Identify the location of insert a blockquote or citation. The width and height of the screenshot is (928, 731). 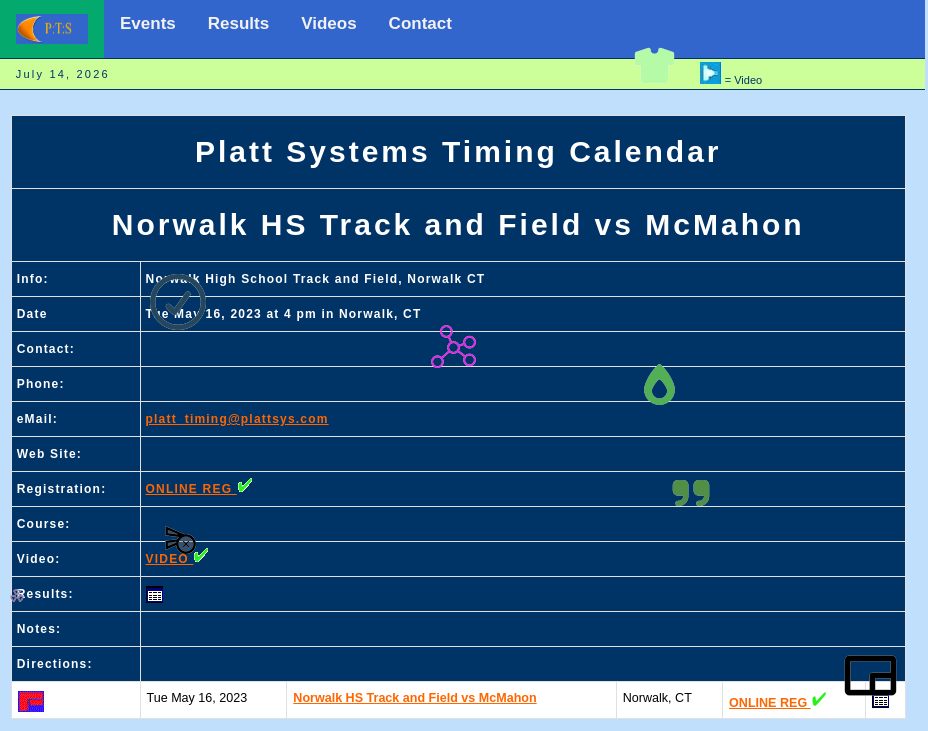
(691, 493).